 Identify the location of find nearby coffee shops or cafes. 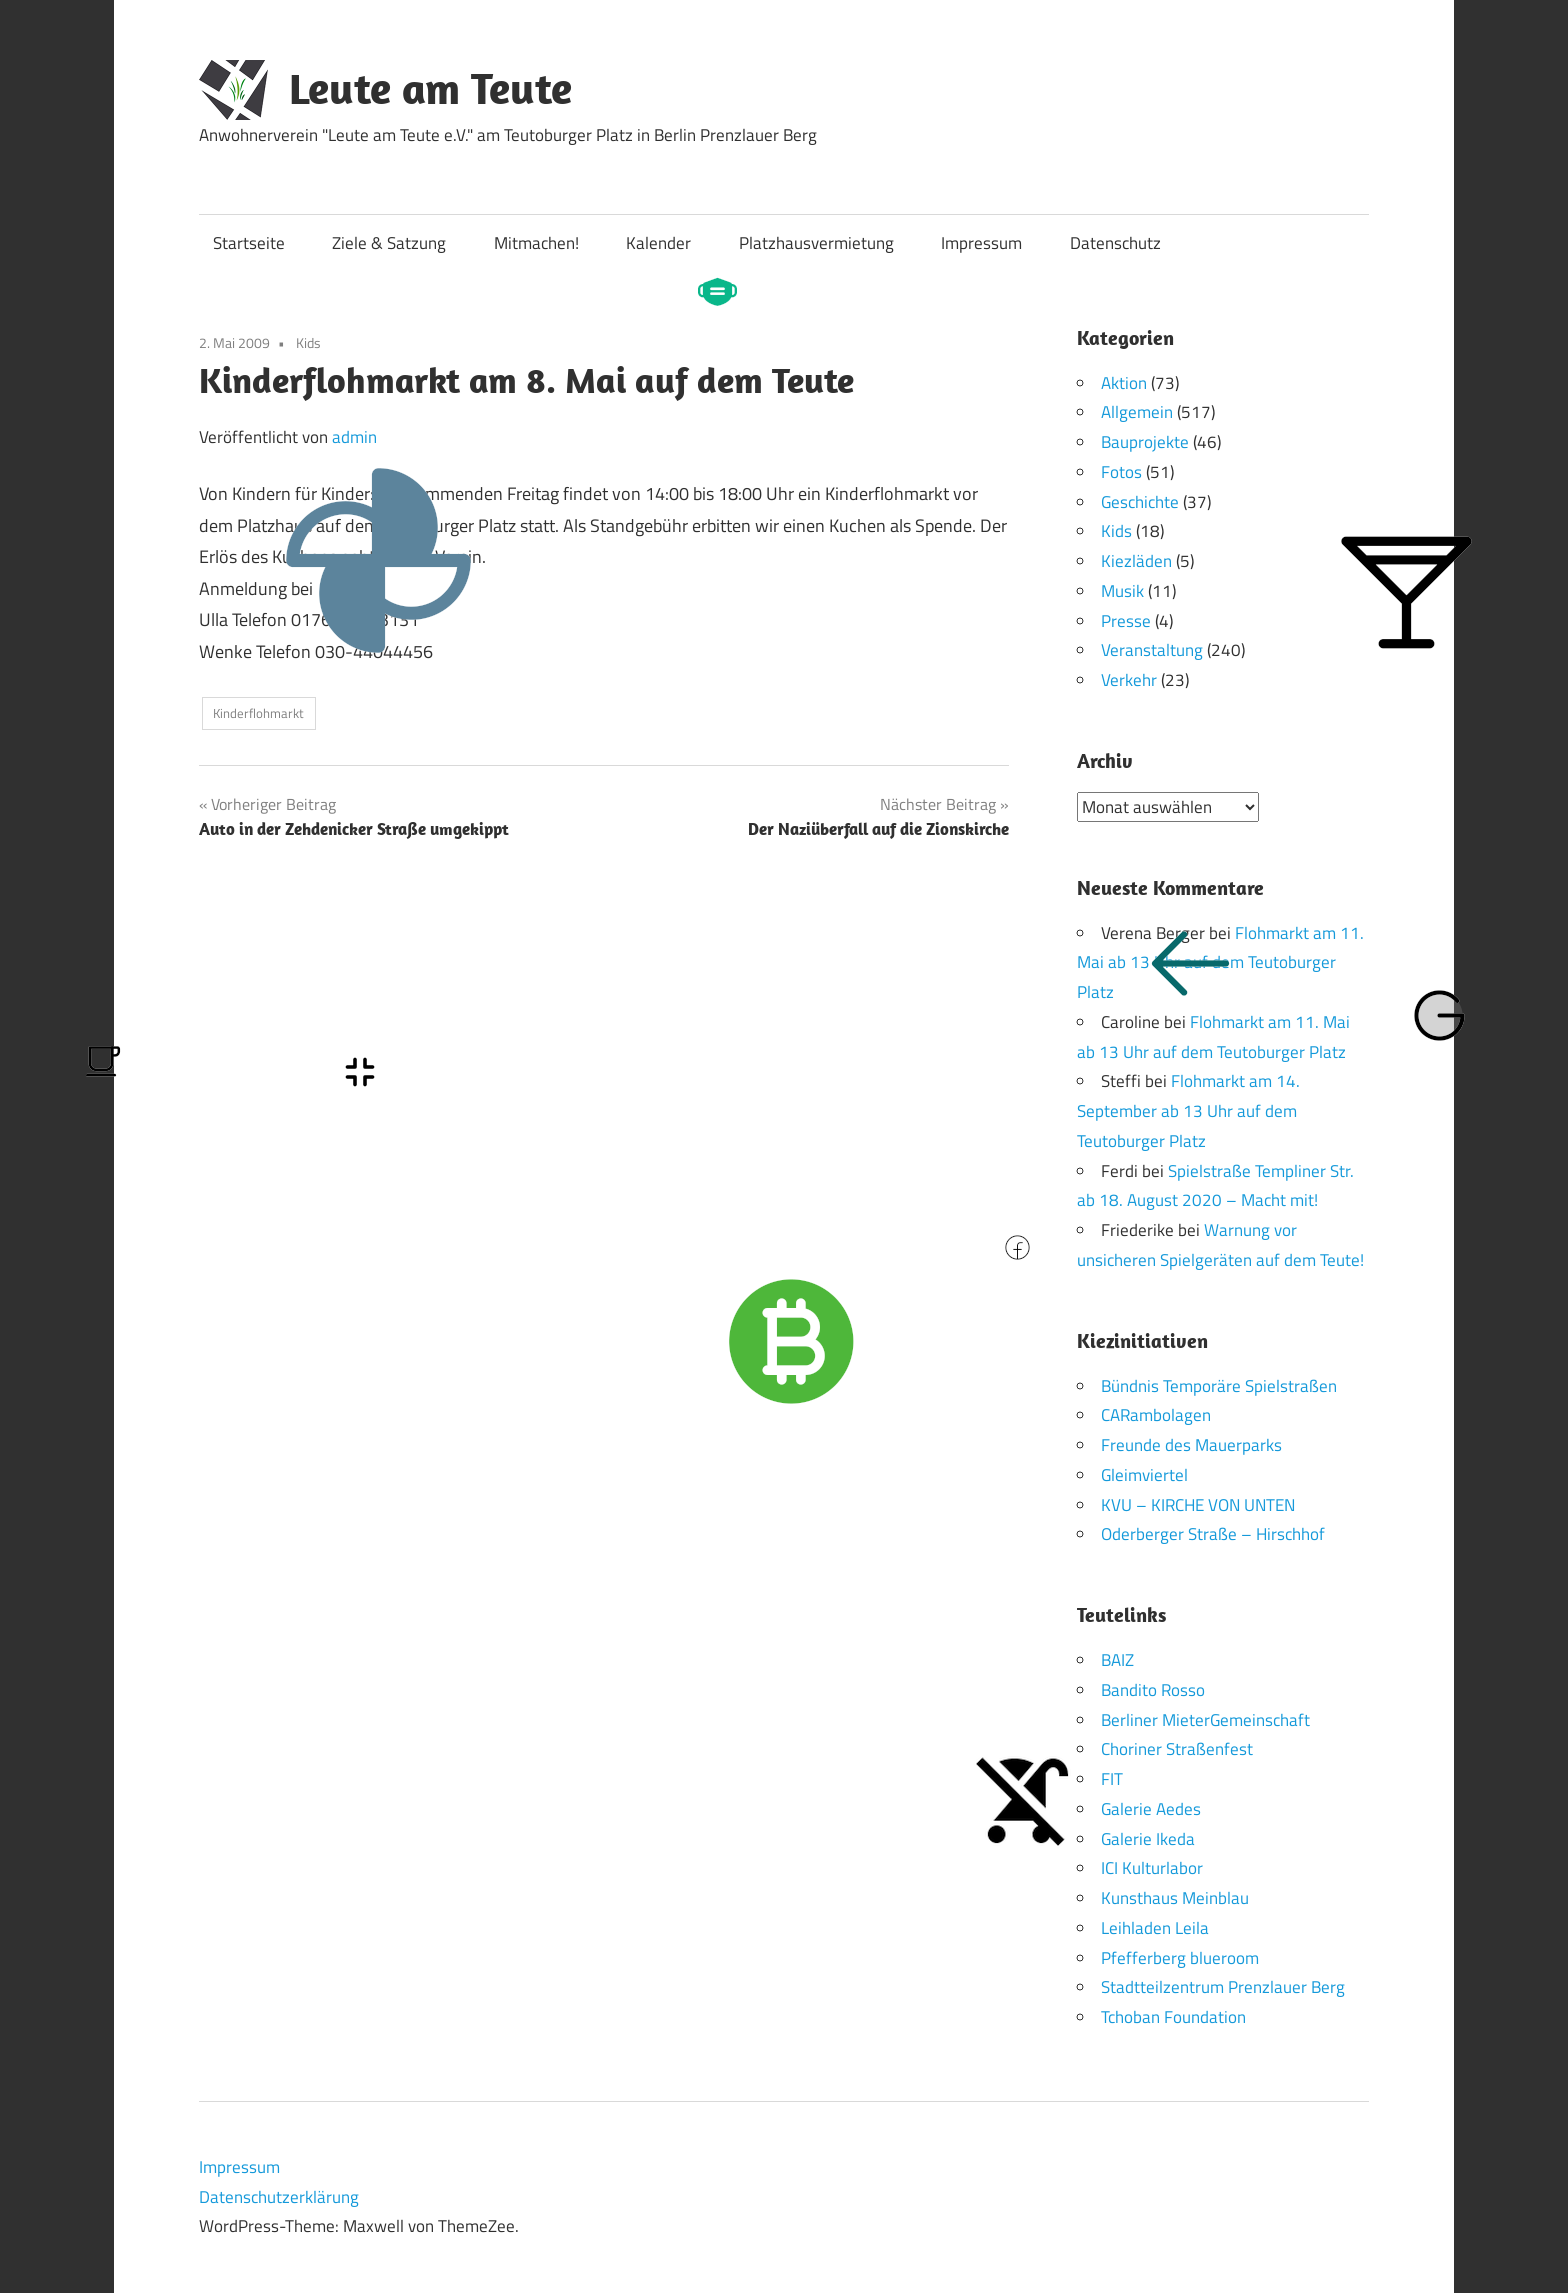
(103, 1062).